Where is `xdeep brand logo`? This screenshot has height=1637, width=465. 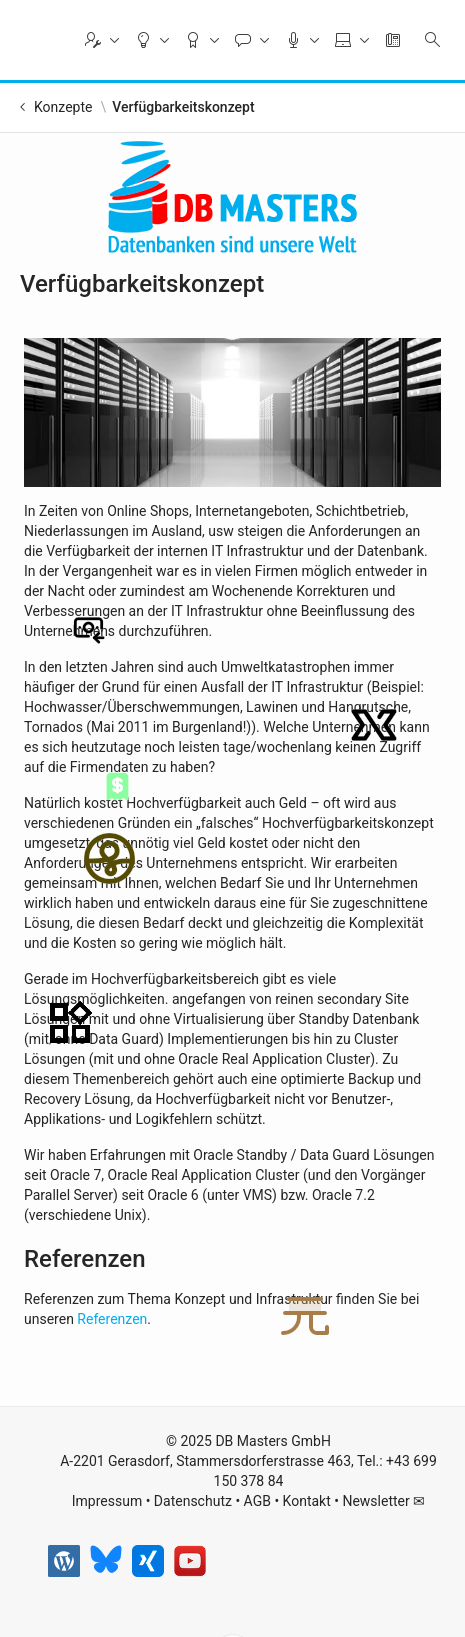 xdeep brand logo is located at coordinates (374, 725).